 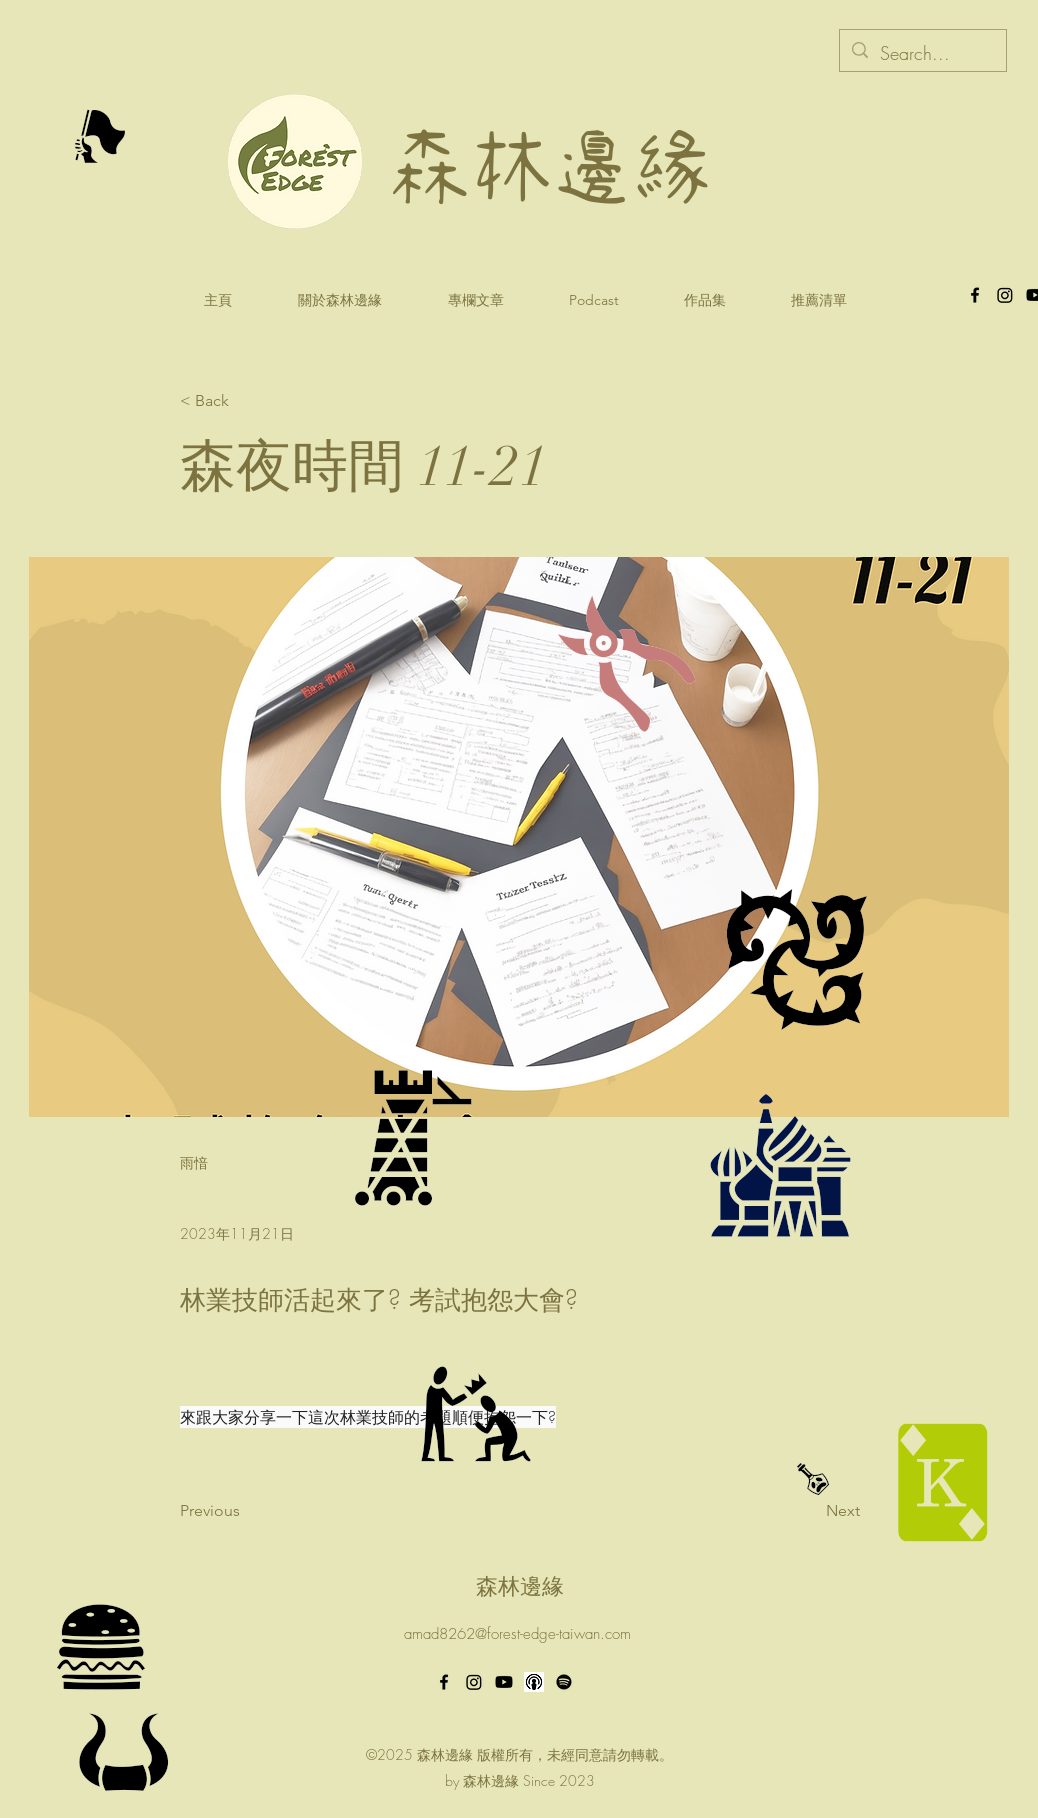 What do you see at coordinates (942, 1482) in the screenshot?
I see `king of diamonds playing card` at bounding box center [942, 1482].